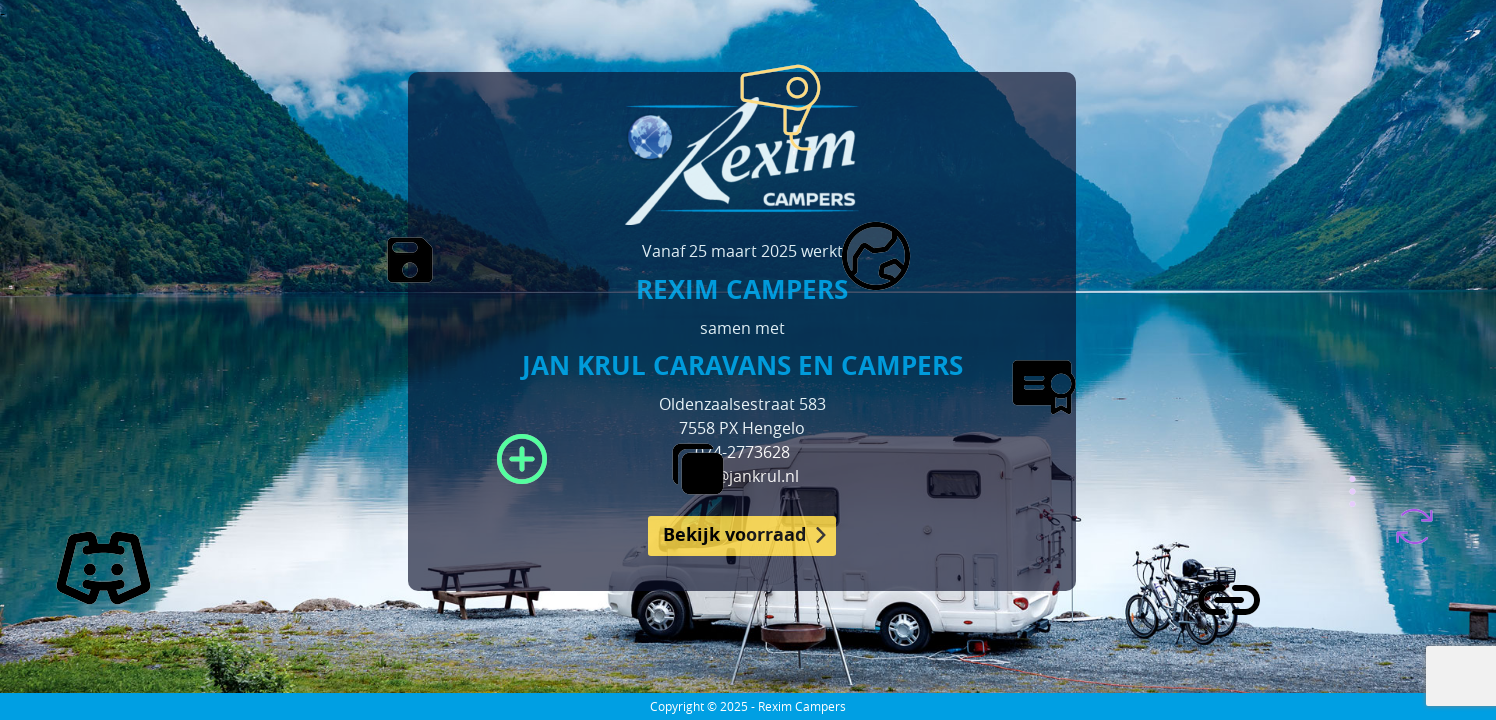  Describe the element at coordinates (1352, 491) in the screenshot. I see `open more options menu` at that location.